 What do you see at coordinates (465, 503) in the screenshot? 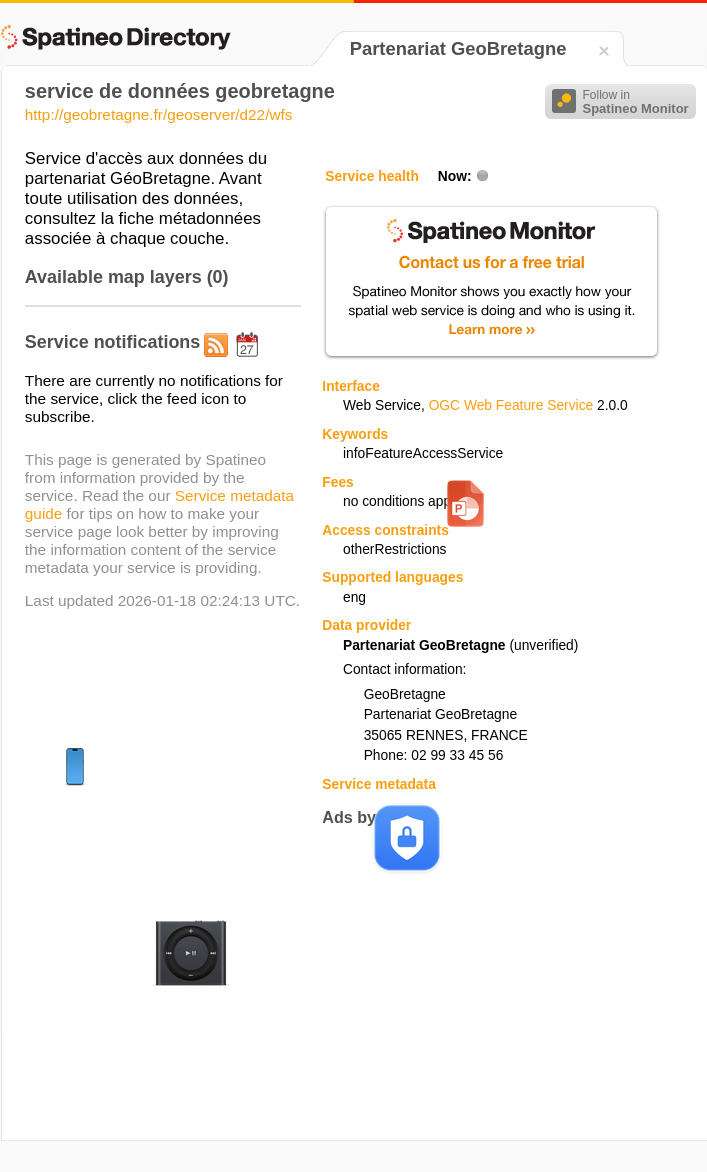
I see `a microsoft powerpoint file` at bounding box center [465, 503].